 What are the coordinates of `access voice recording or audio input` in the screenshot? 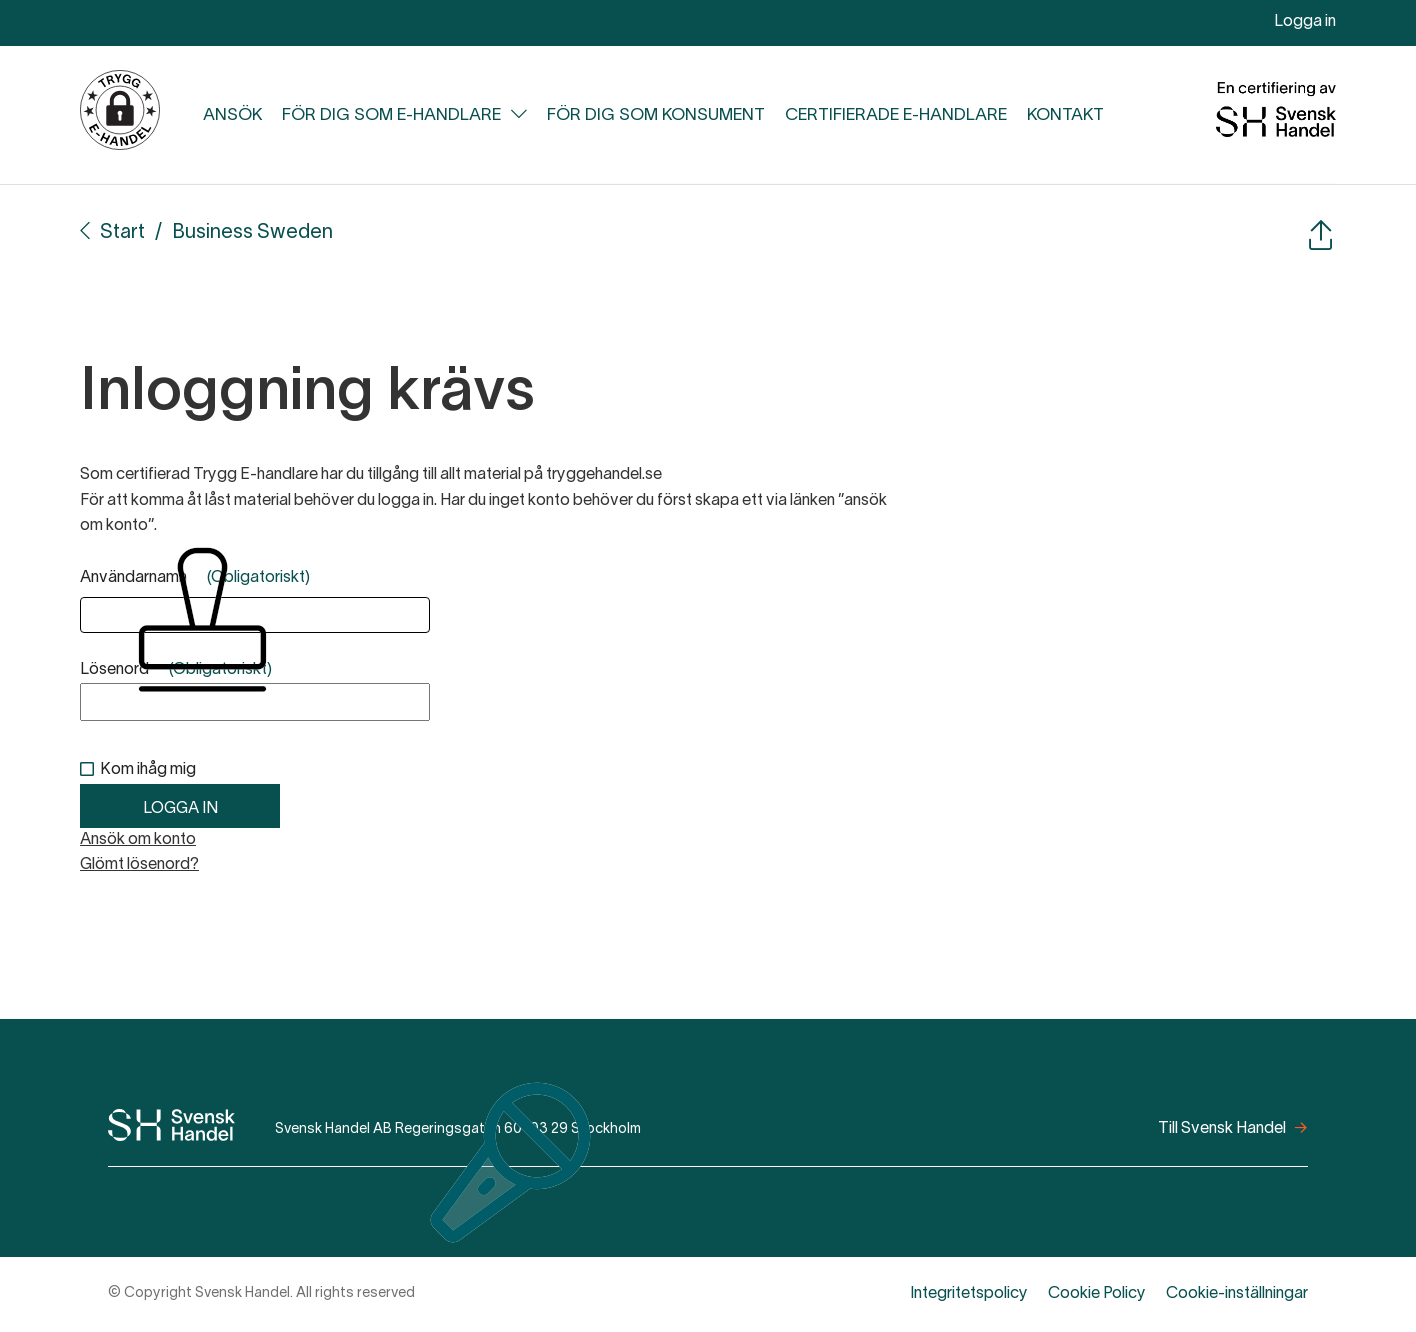 It's located at (507, 1165).